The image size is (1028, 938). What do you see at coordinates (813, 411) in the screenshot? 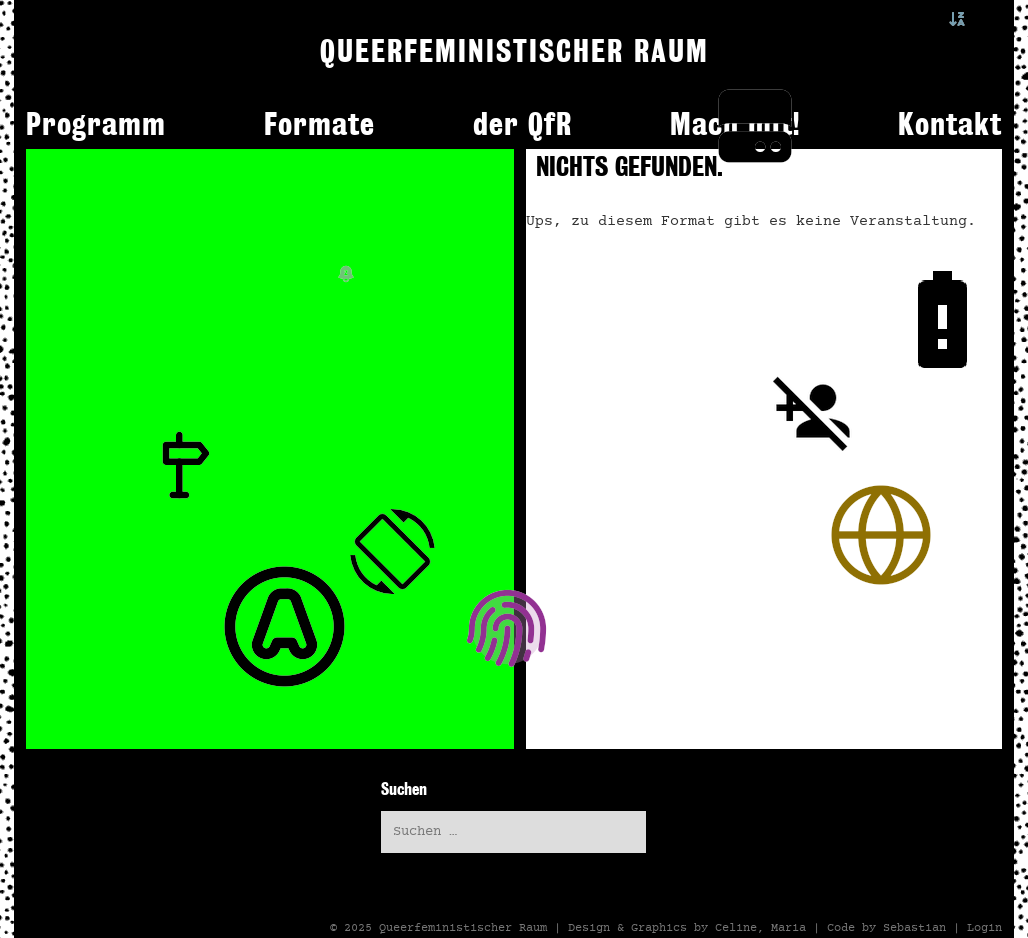
I see `indicates adding contacts is disabled` at bounding box center [813, 411].